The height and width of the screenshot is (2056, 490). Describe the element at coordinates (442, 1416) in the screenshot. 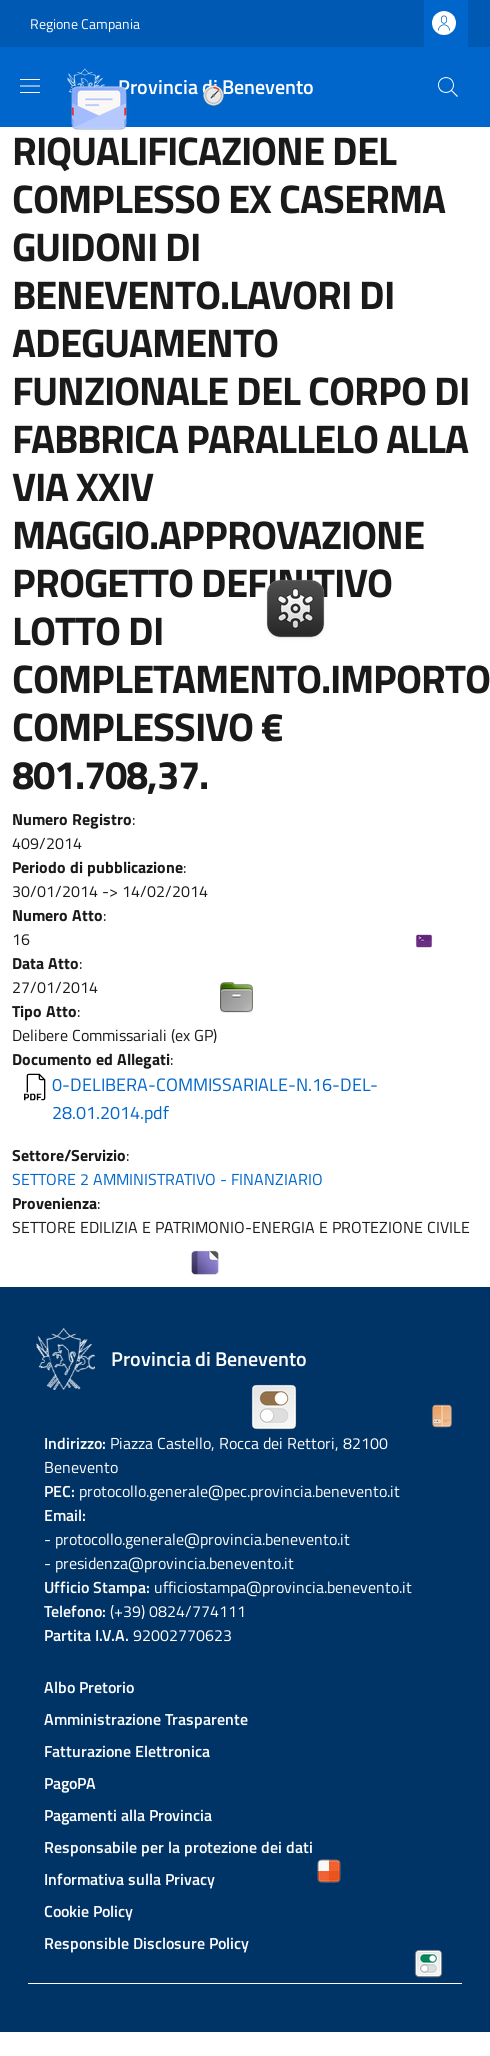

I see `a compressed or archived file` at that location.